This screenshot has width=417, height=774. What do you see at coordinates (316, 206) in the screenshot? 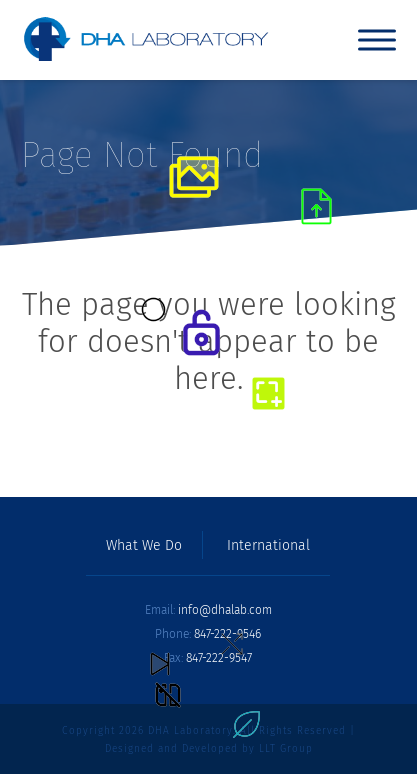
I see `upload a file` at bounding box center [316, 206].